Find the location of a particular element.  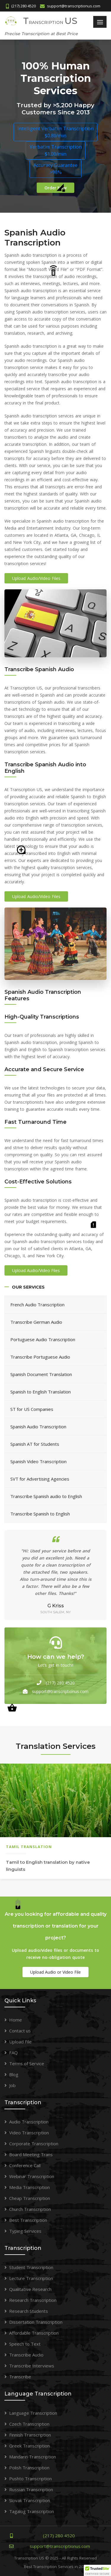

network connection is secured or encrypted is located at coordinates (61, 188).